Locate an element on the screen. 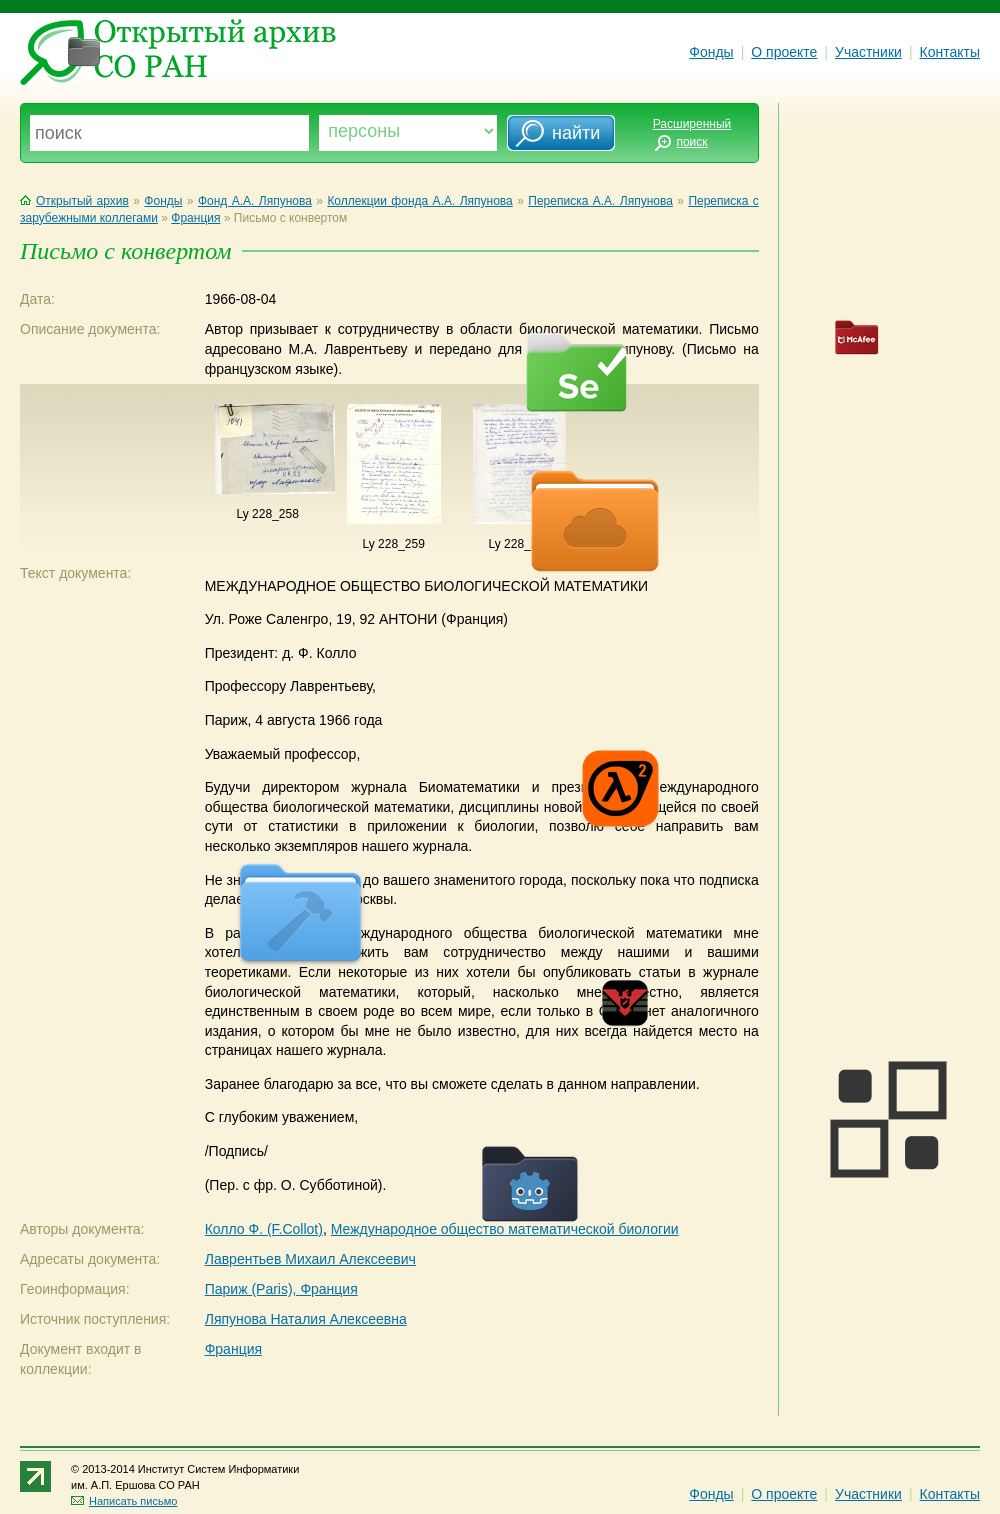 This screenshot has height=1514, width=1000. indicates a valid drop target for dragging files is located at coordinates (84, 51).